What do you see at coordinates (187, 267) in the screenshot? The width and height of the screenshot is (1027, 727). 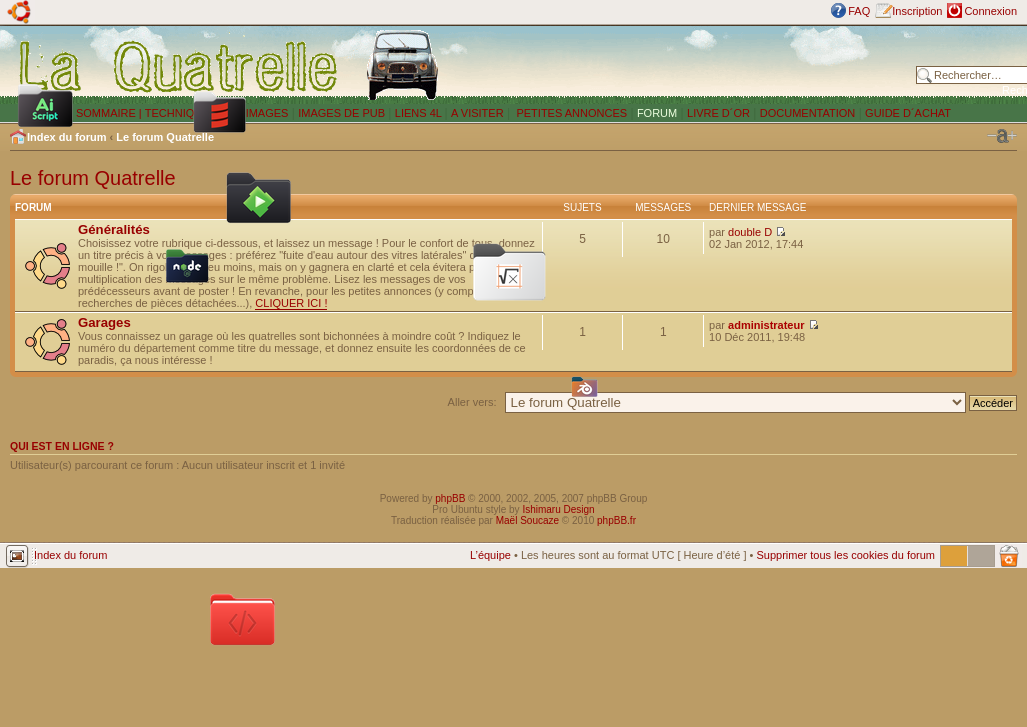 I see `open folder containing node.js project files` at bounding box center [187, 267].